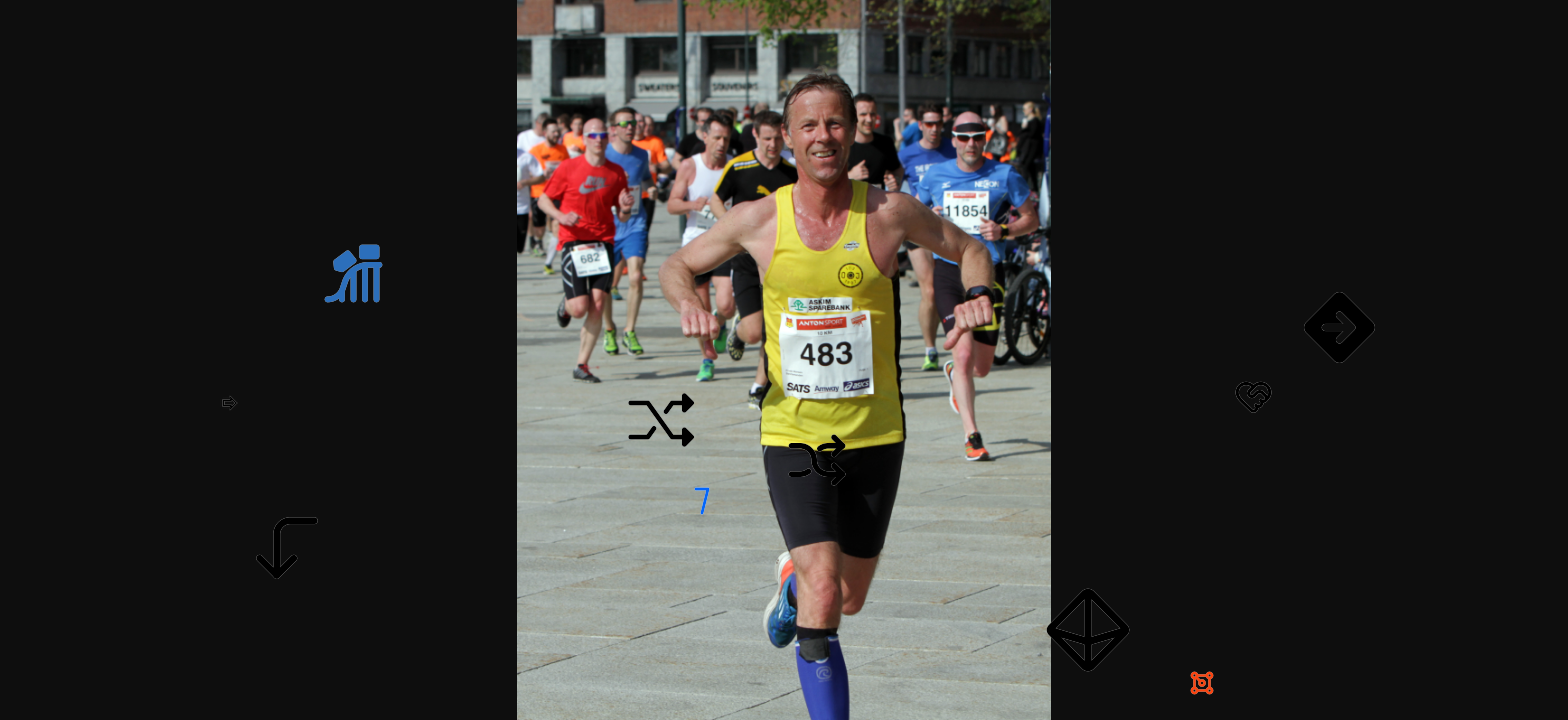 The height and width of the screenshot is (720, 1568). What do you see at coordinates (230, 403) in the screenshot?
I see `forward an email or message` at bounding box center [230, 403].